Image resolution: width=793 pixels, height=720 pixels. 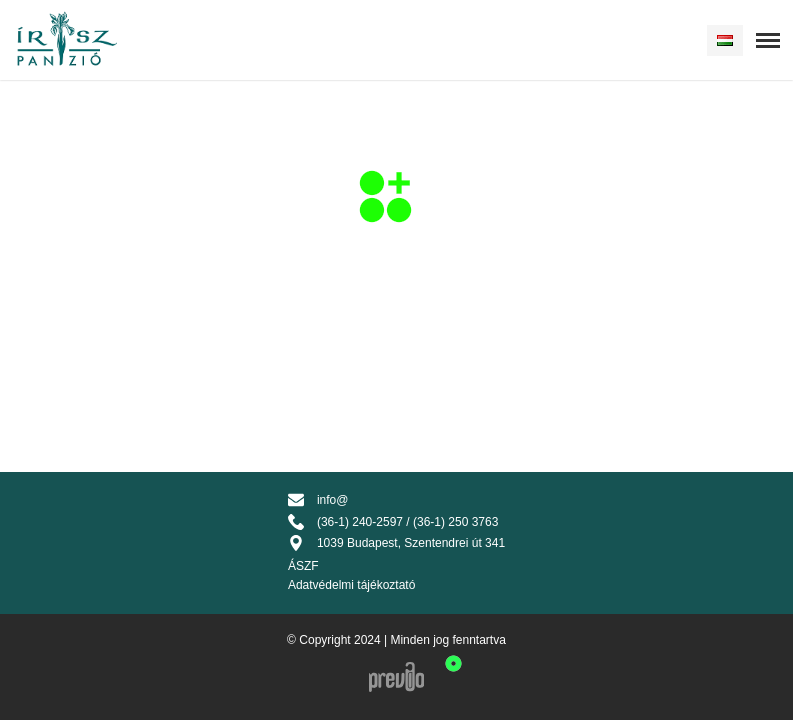 What do you see at coordinates (453, 663) in the screenshot?
I see `start recording audio or video` at bounding box center [453, 663].